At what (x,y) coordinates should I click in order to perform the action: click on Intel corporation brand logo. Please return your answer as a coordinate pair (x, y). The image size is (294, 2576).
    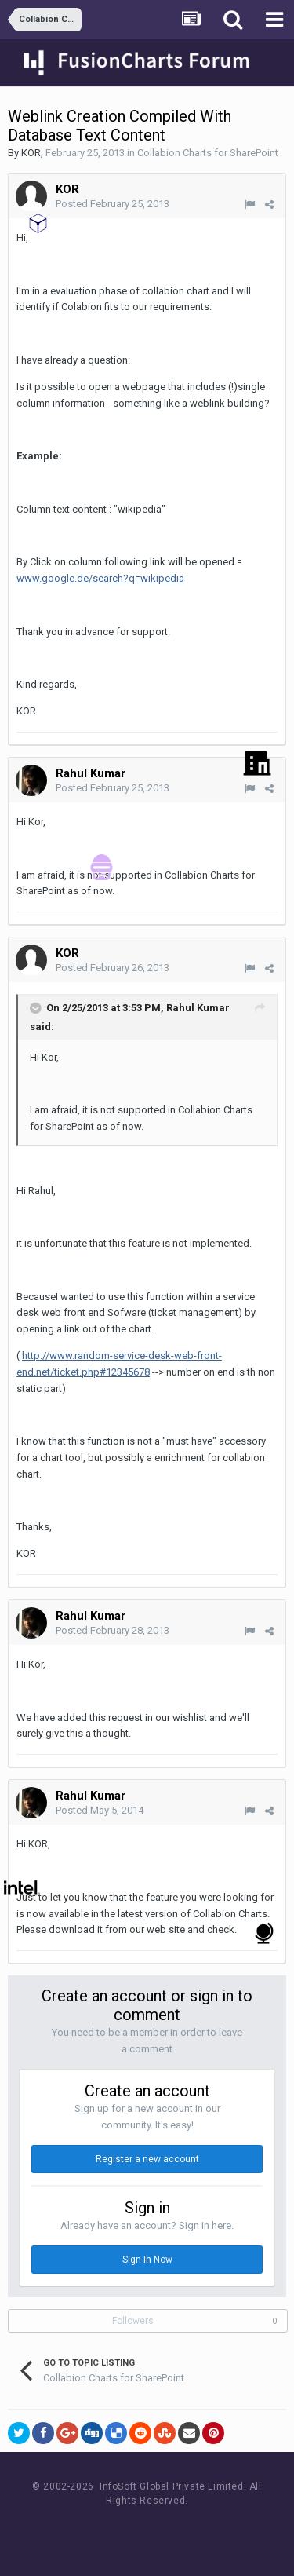
    Looking at the image, I should click on (22, 1887).